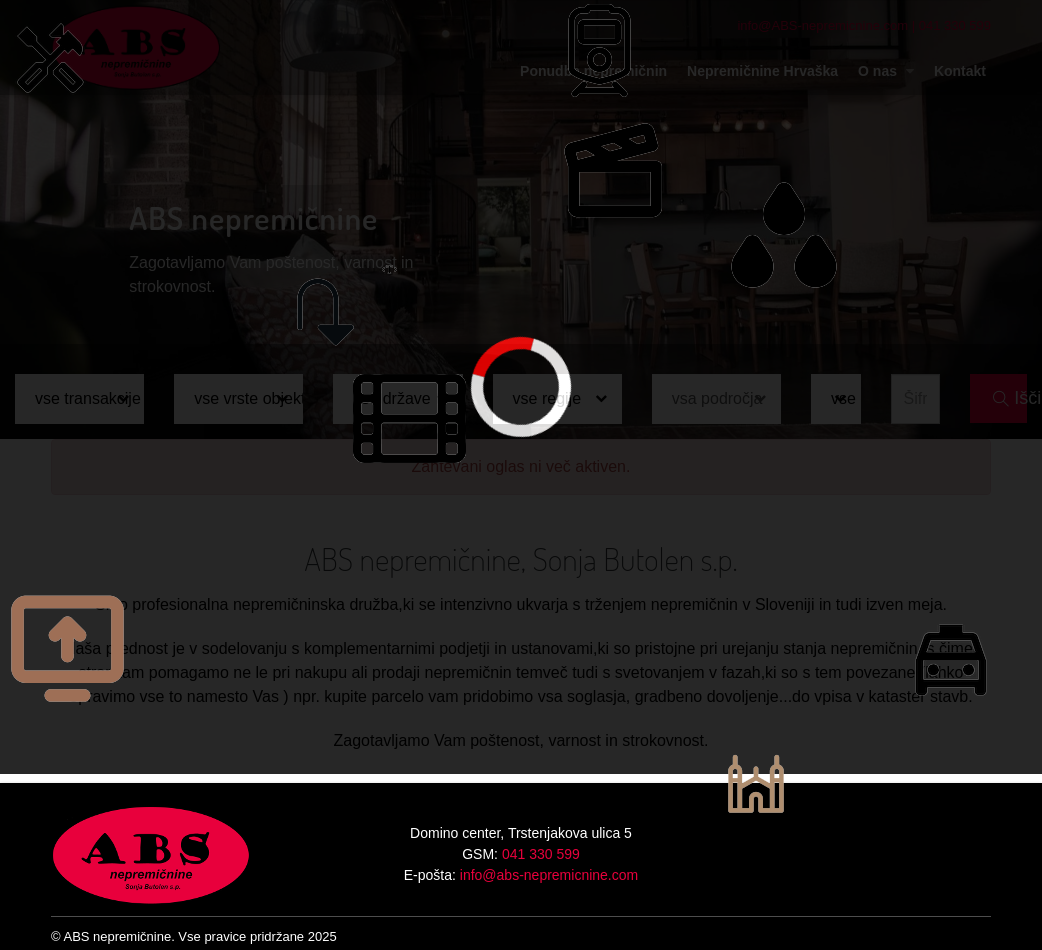 The image size is (1042, 950). I want to click on access video or movie content, so click(615, 174).